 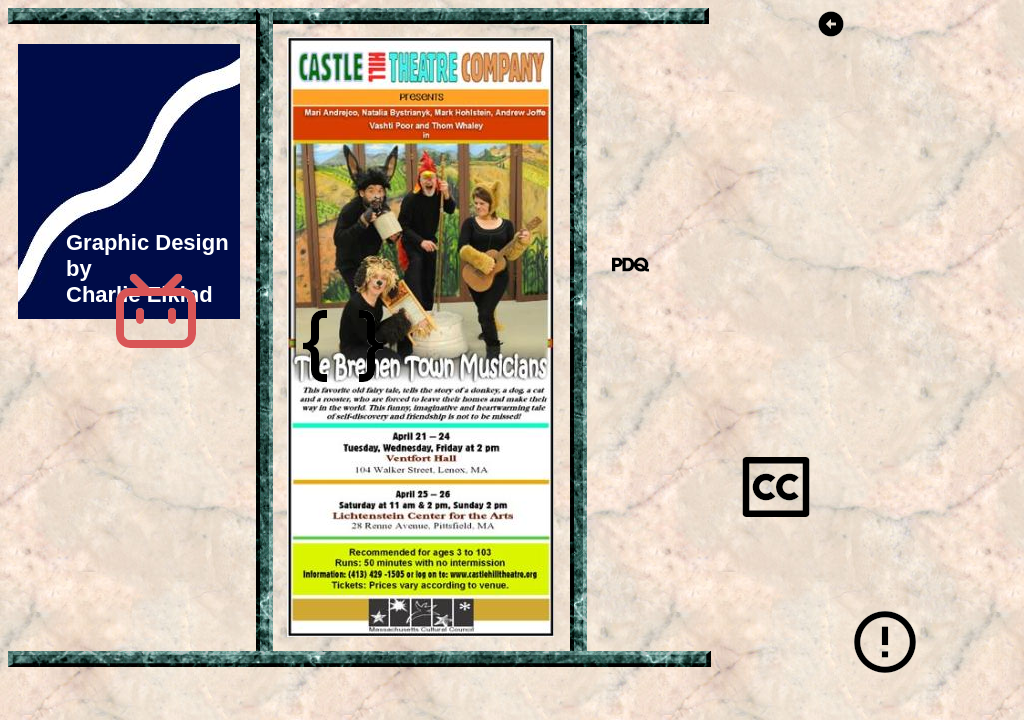 I want to click on enable closed captions for video content, so click(x=776, y=487).